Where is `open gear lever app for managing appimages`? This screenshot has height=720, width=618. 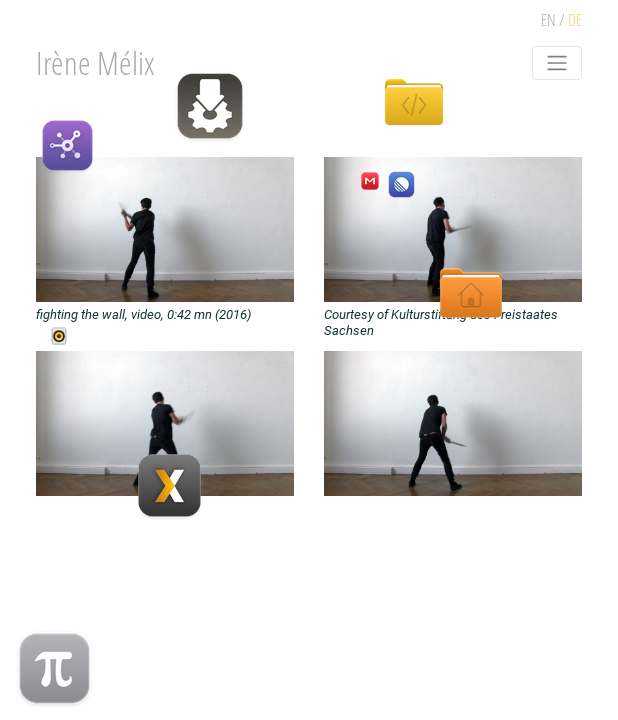
open gear lever app for managing appimages is located at coordinates (210, 106).